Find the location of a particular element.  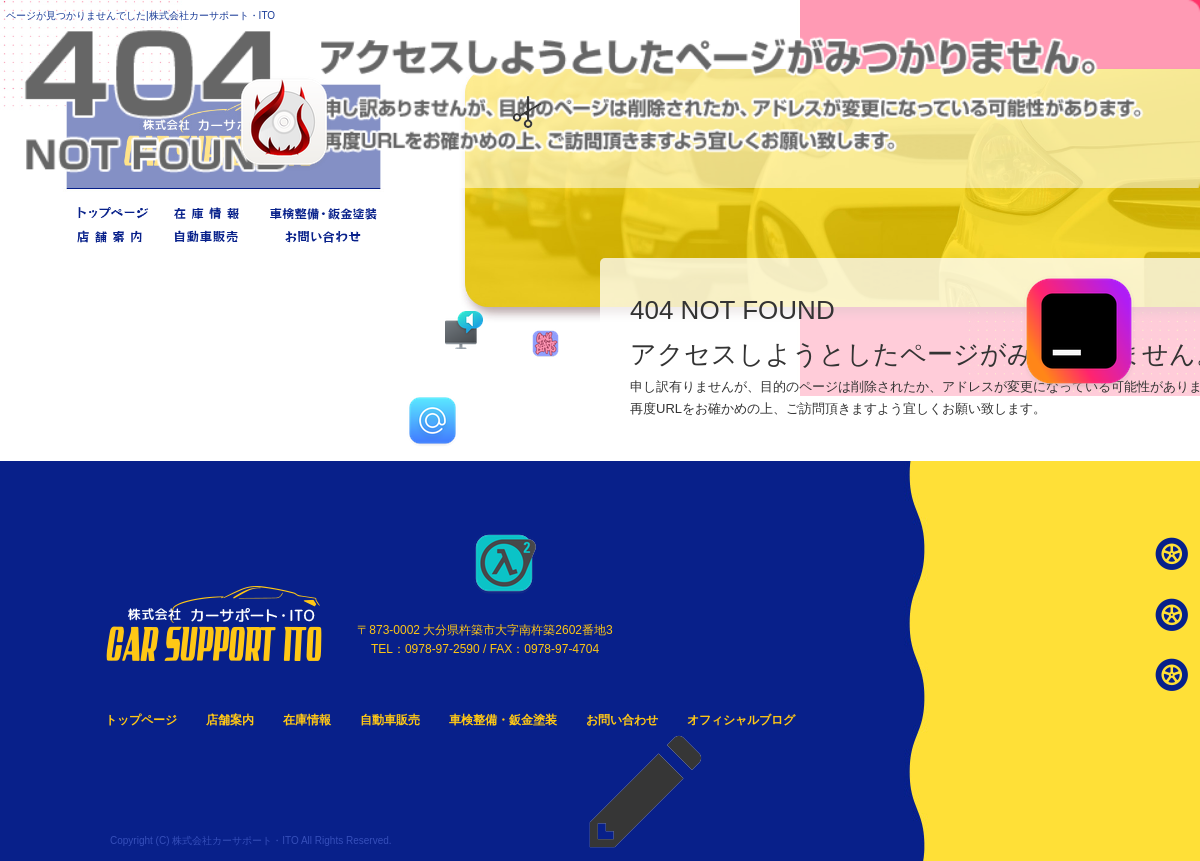

open PDF Slicer to cut and rearrange PDF pages is located at coordinates (527, 111).